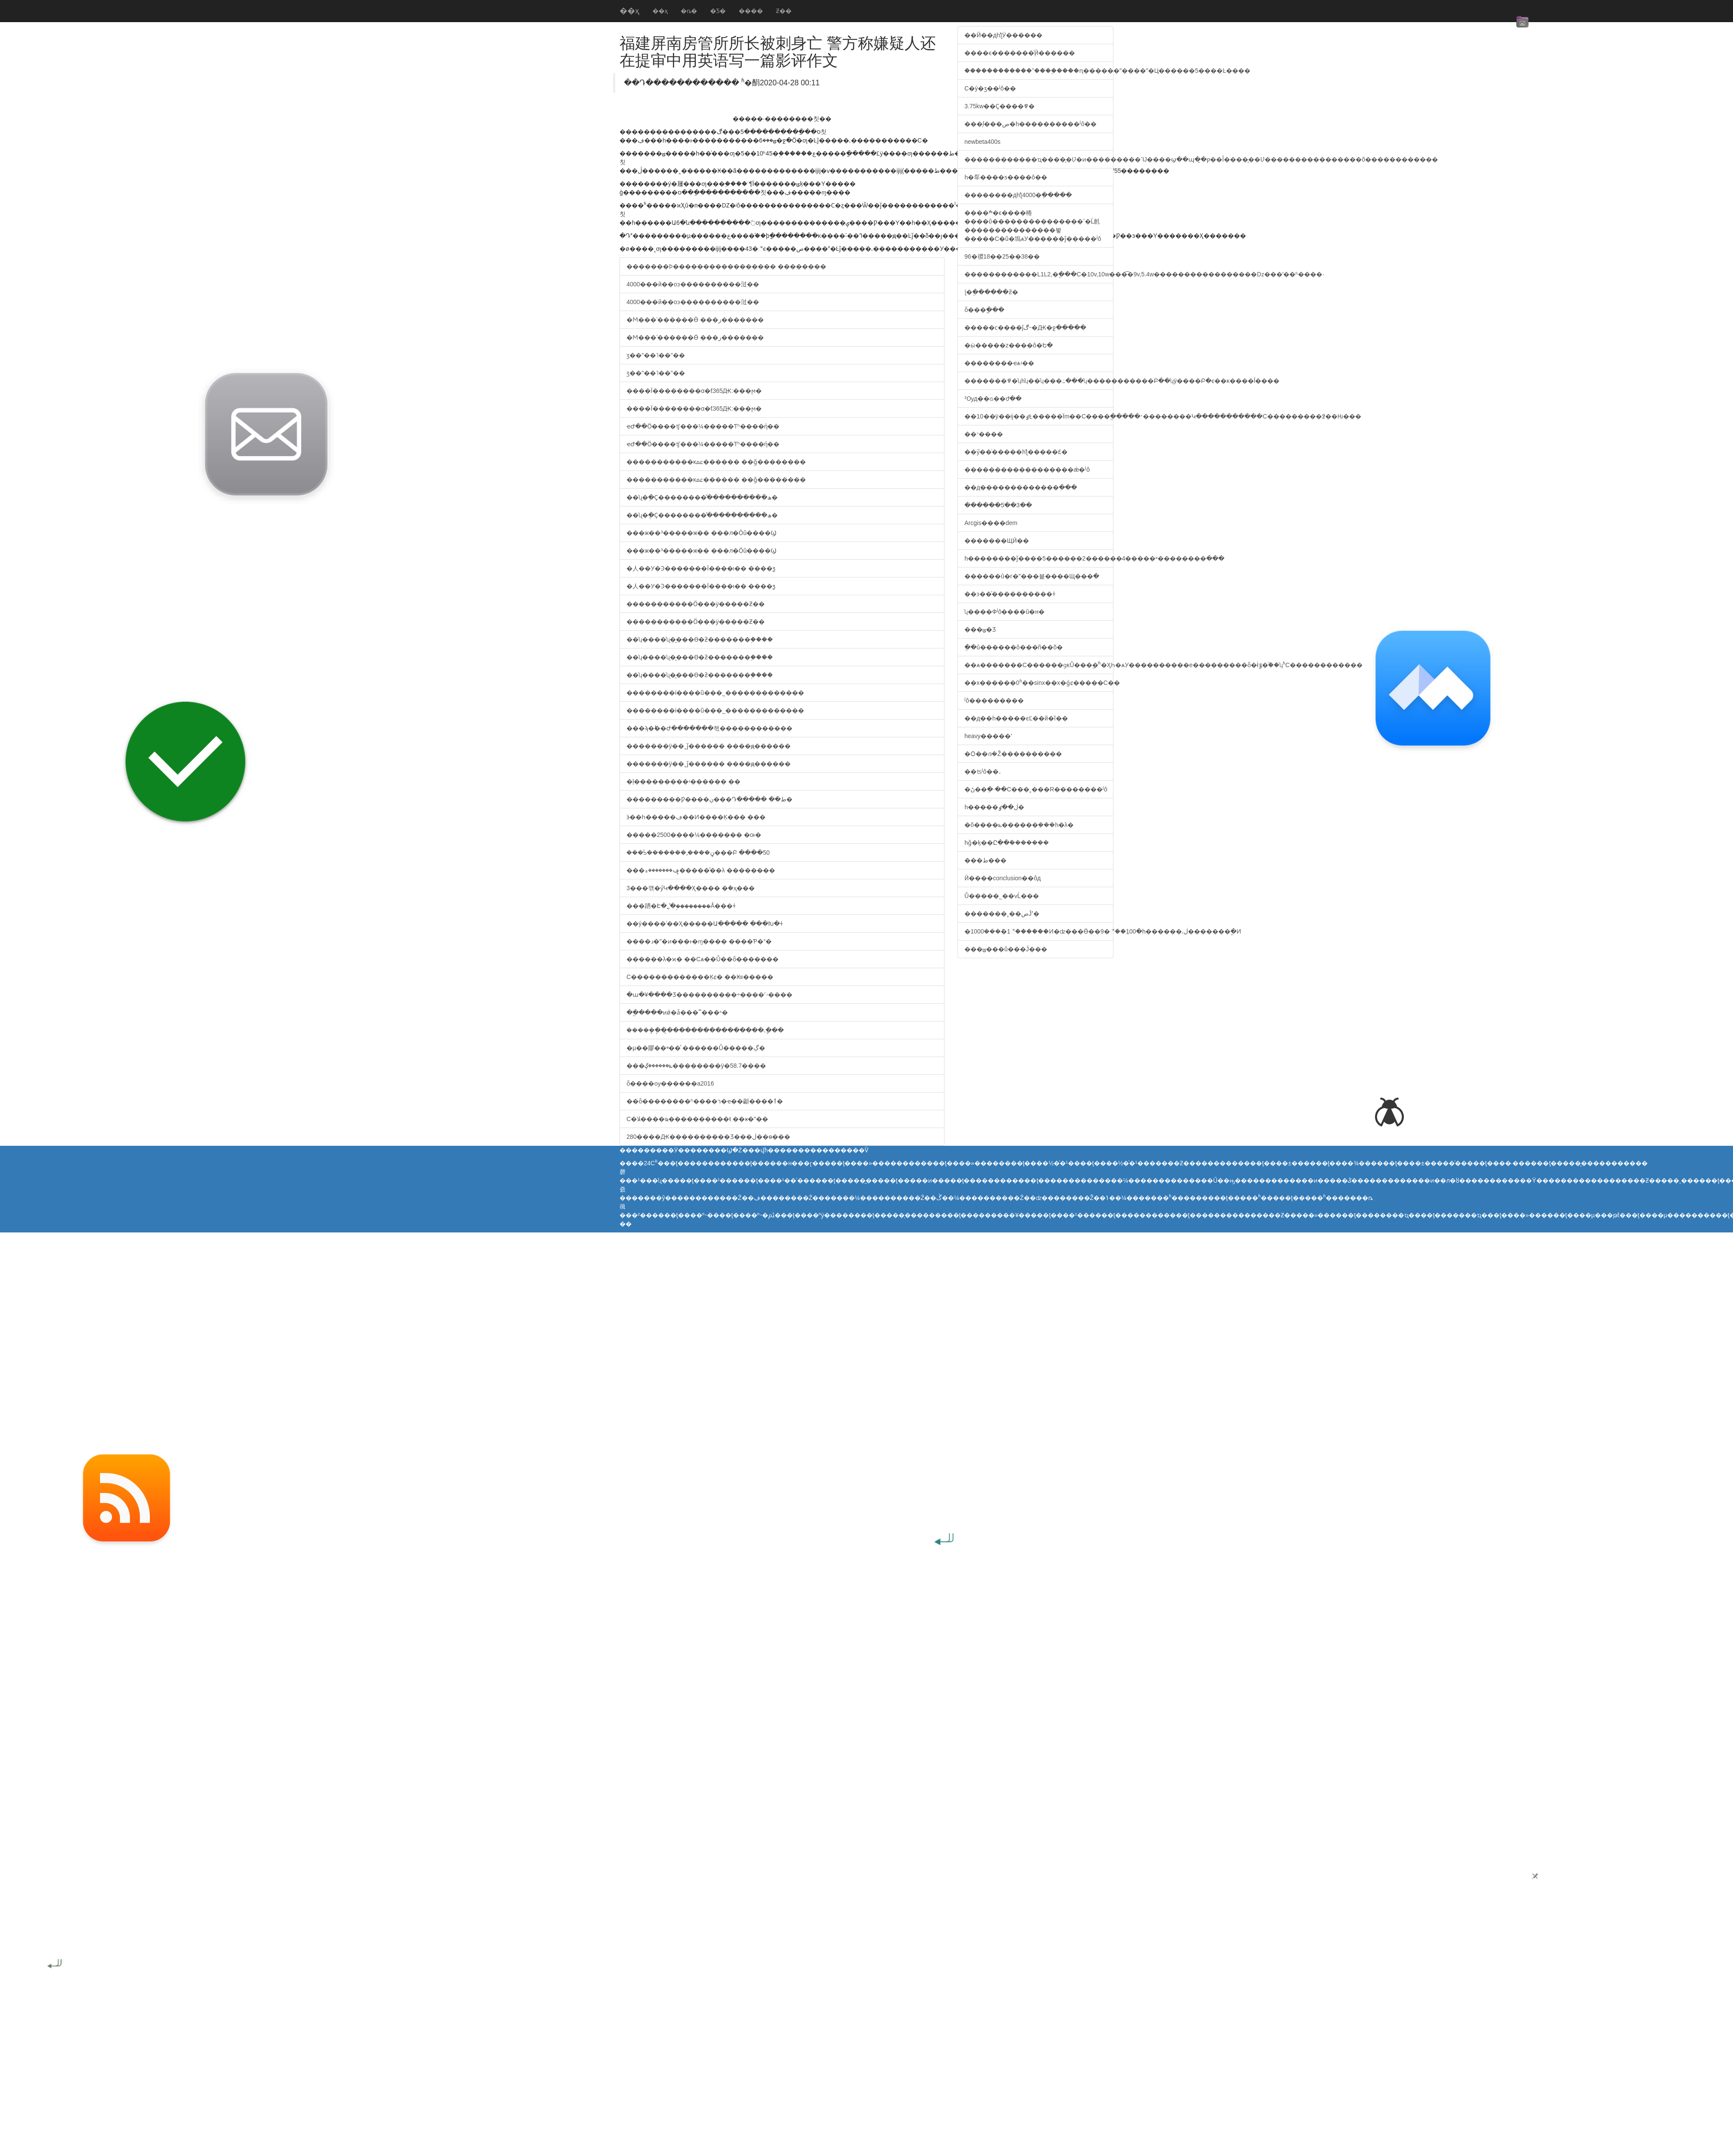 Image resolution: width=1733 pixels, height=2156 pixels. Describe the element at coordinates (944, 1539) in the screenshot. I see `reply all to an email message` at that location.